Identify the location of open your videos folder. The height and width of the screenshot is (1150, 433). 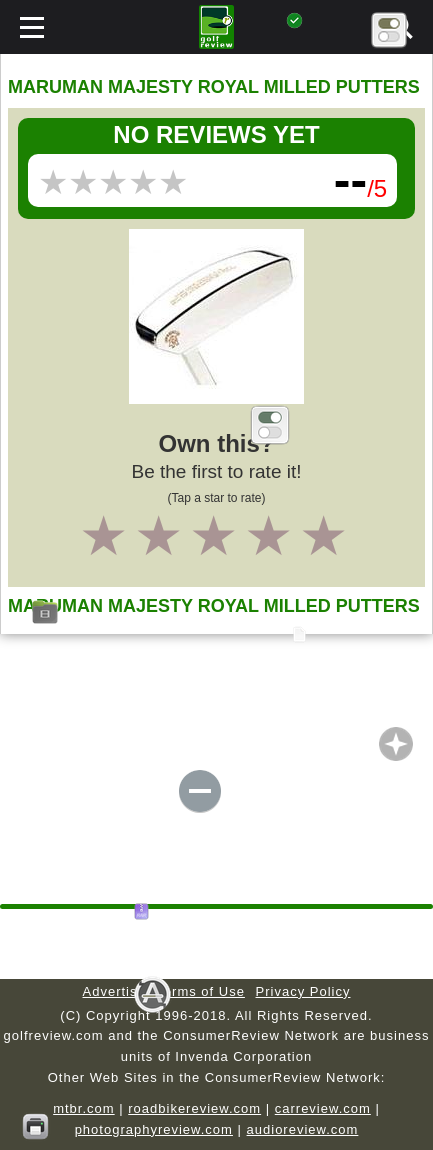
(45, 612).